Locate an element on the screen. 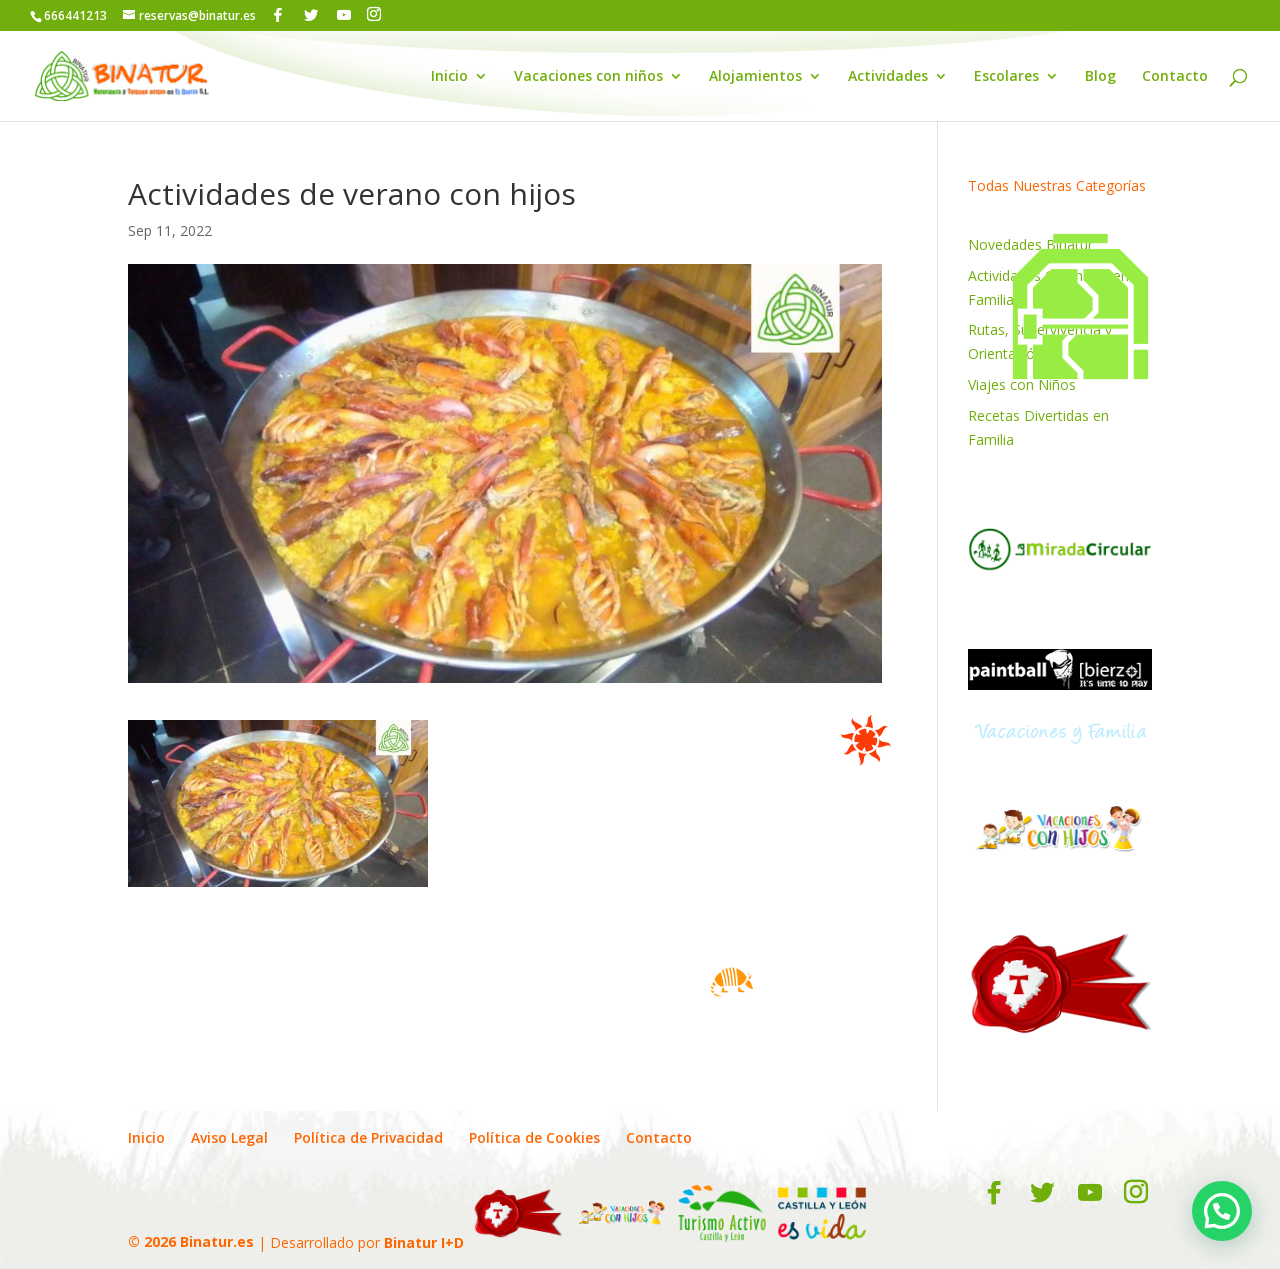 This screenshot has width=1280, height=1269. access airlock or sealed compartment controls is located at coordinates (1080, 306).